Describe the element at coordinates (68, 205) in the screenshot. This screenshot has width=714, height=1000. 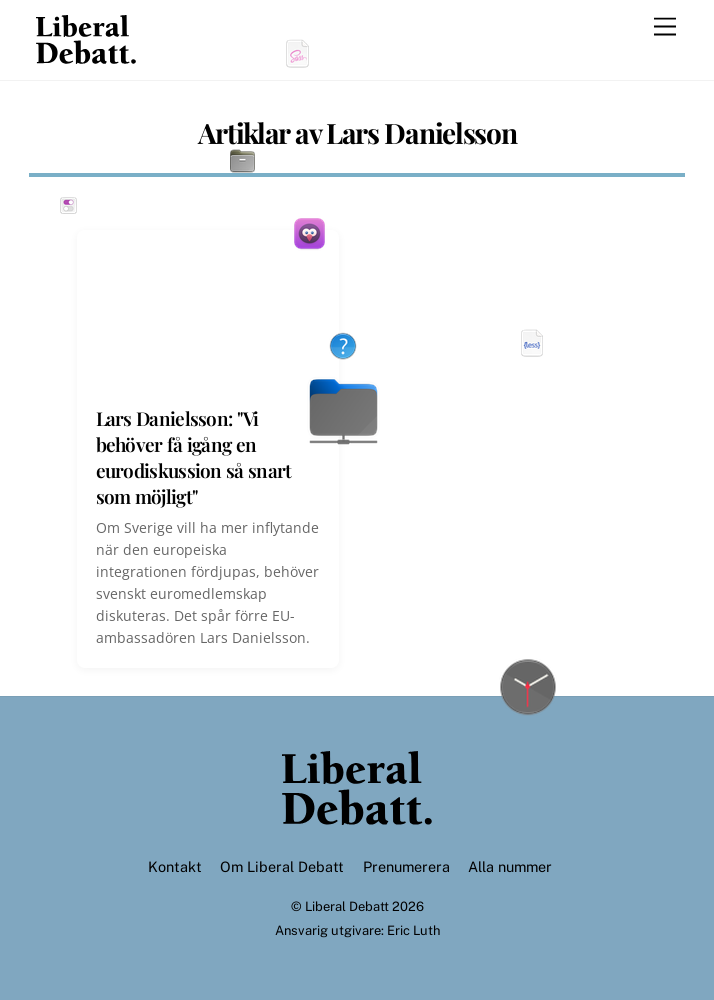
I see `open unity tweak tool settings` at that location.